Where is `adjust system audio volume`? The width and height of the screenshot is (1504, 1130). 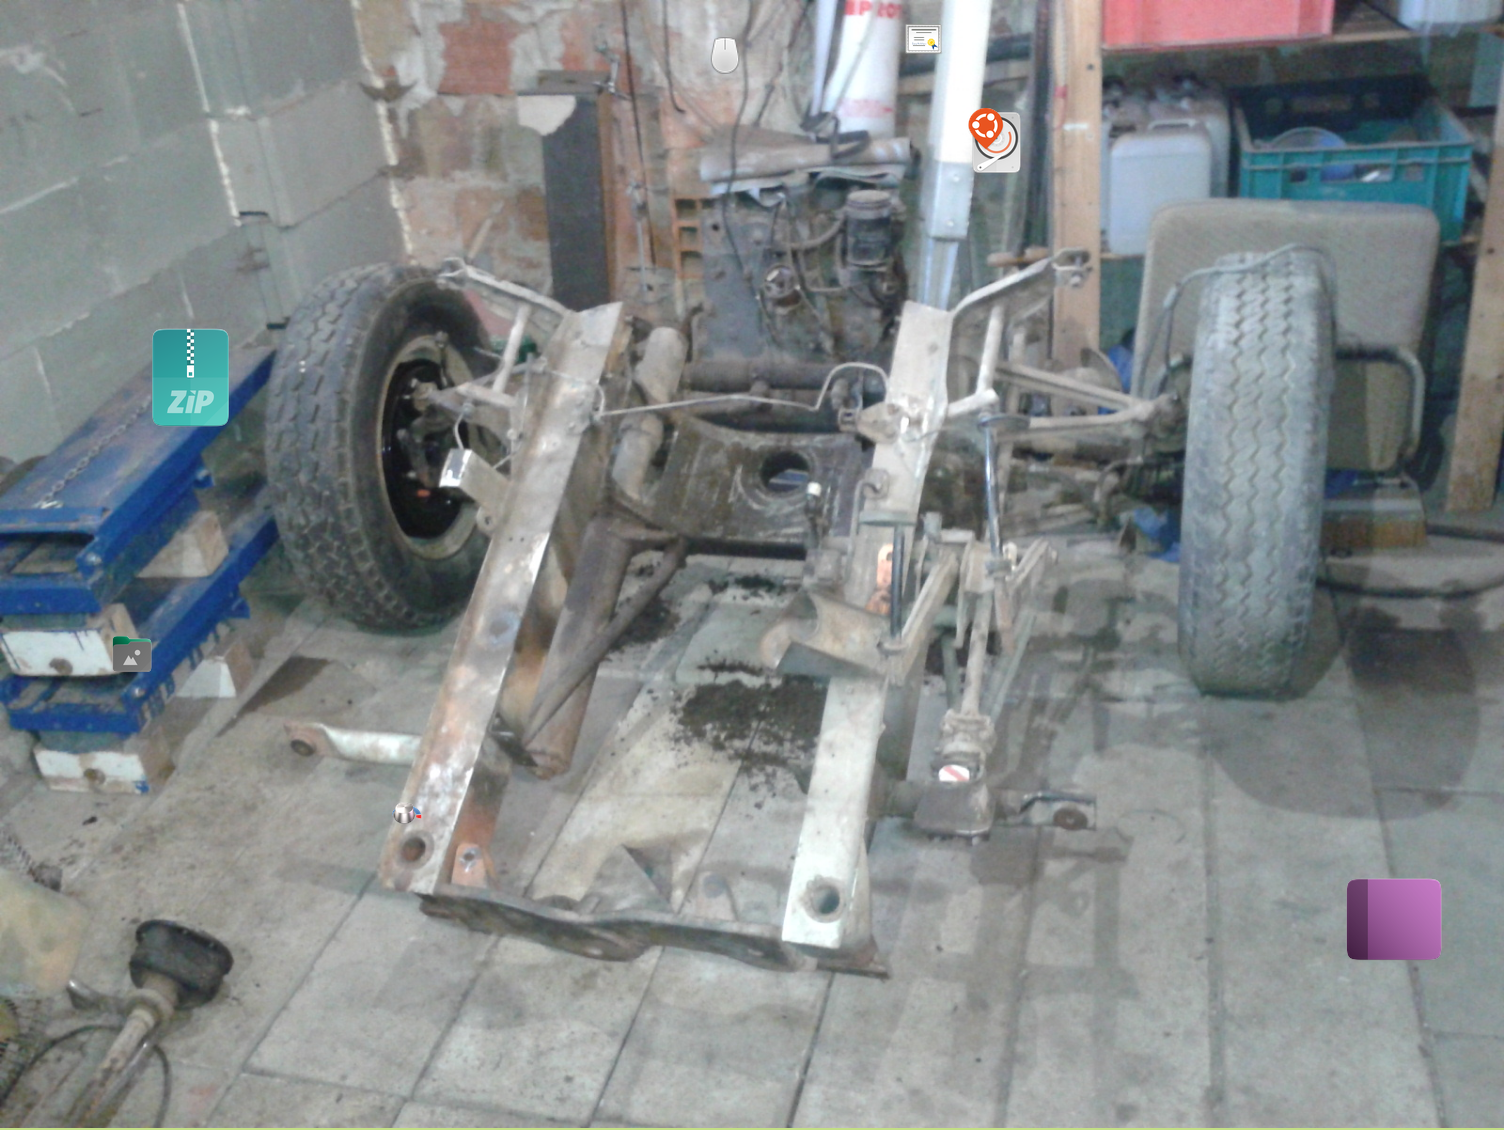
adjust system audio volume is located at coordinates (406, 813).